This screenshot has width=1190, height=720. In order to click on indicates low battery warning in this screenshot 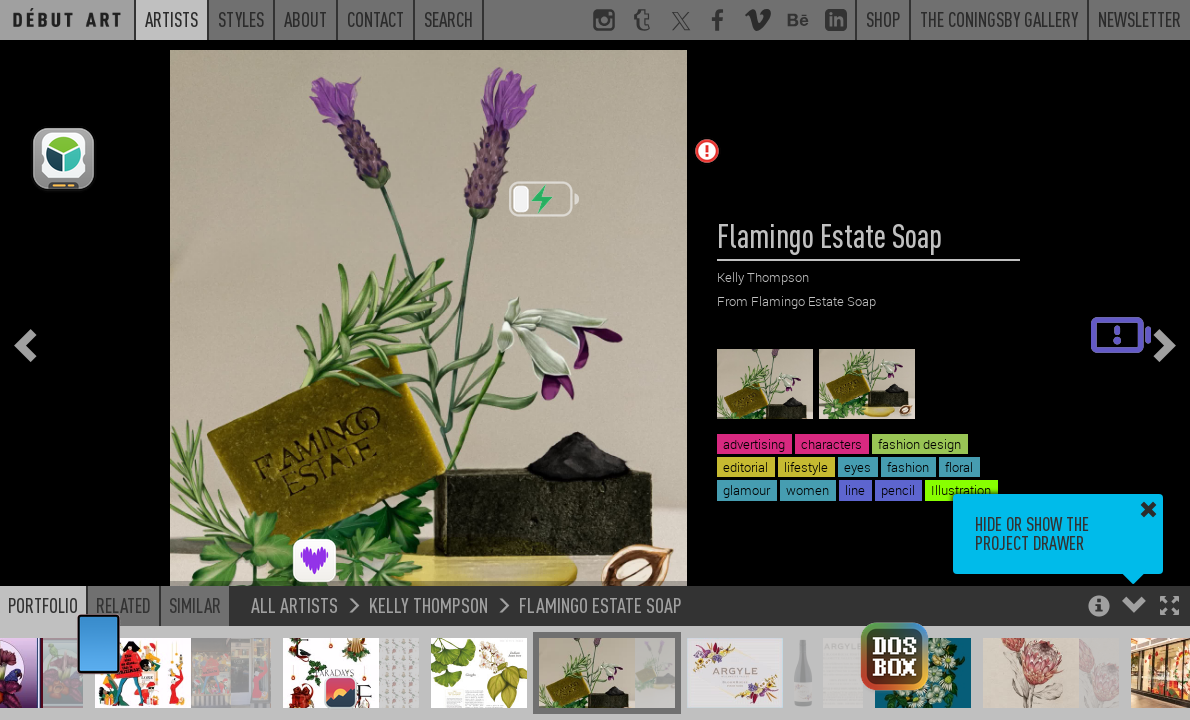, I will do `click(1121, 335)`.